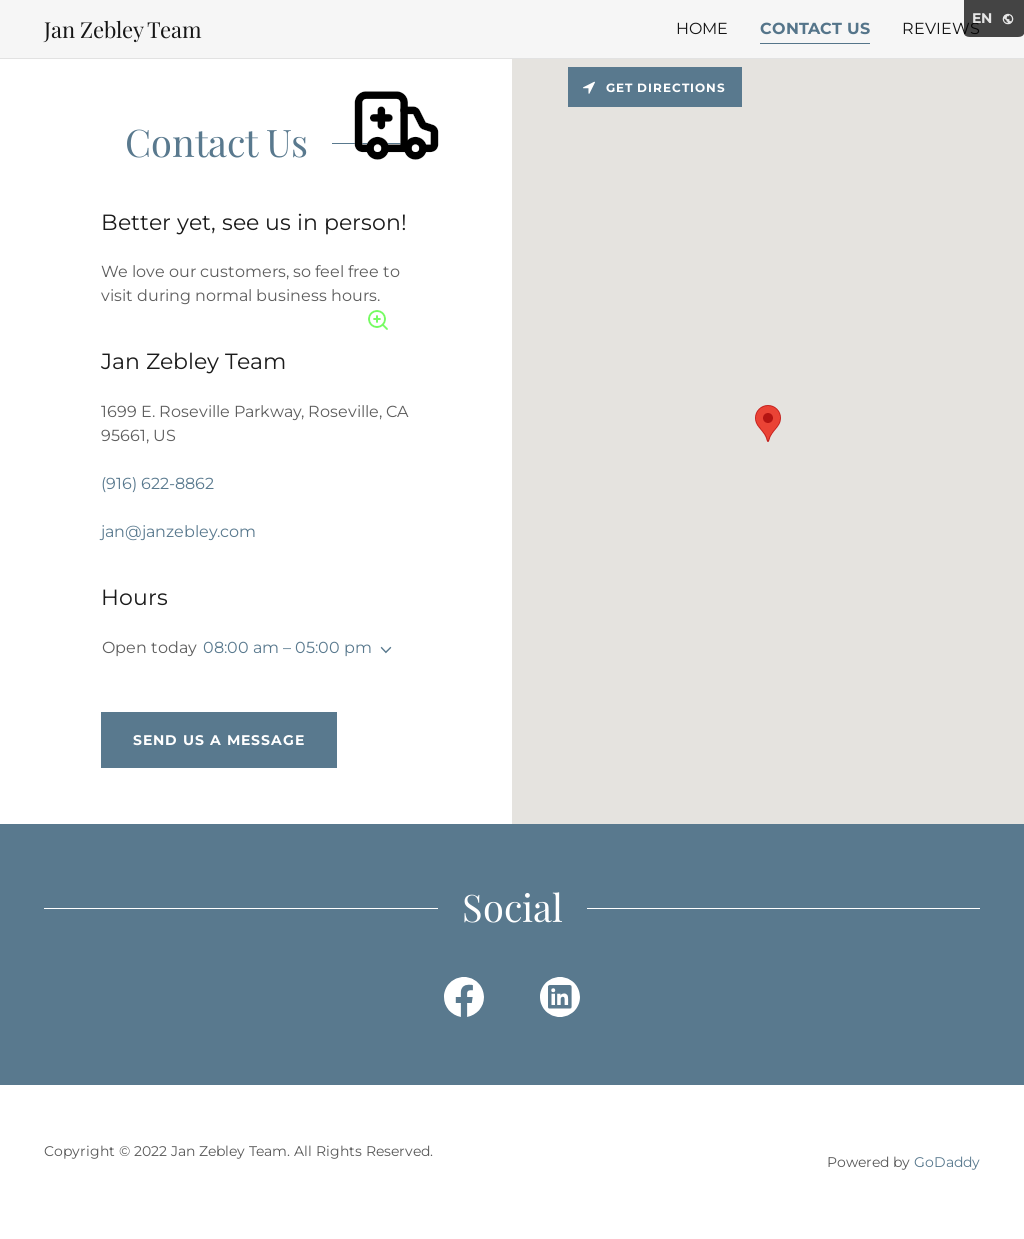  I want to click on access emergency medical services, so click(396, 125).